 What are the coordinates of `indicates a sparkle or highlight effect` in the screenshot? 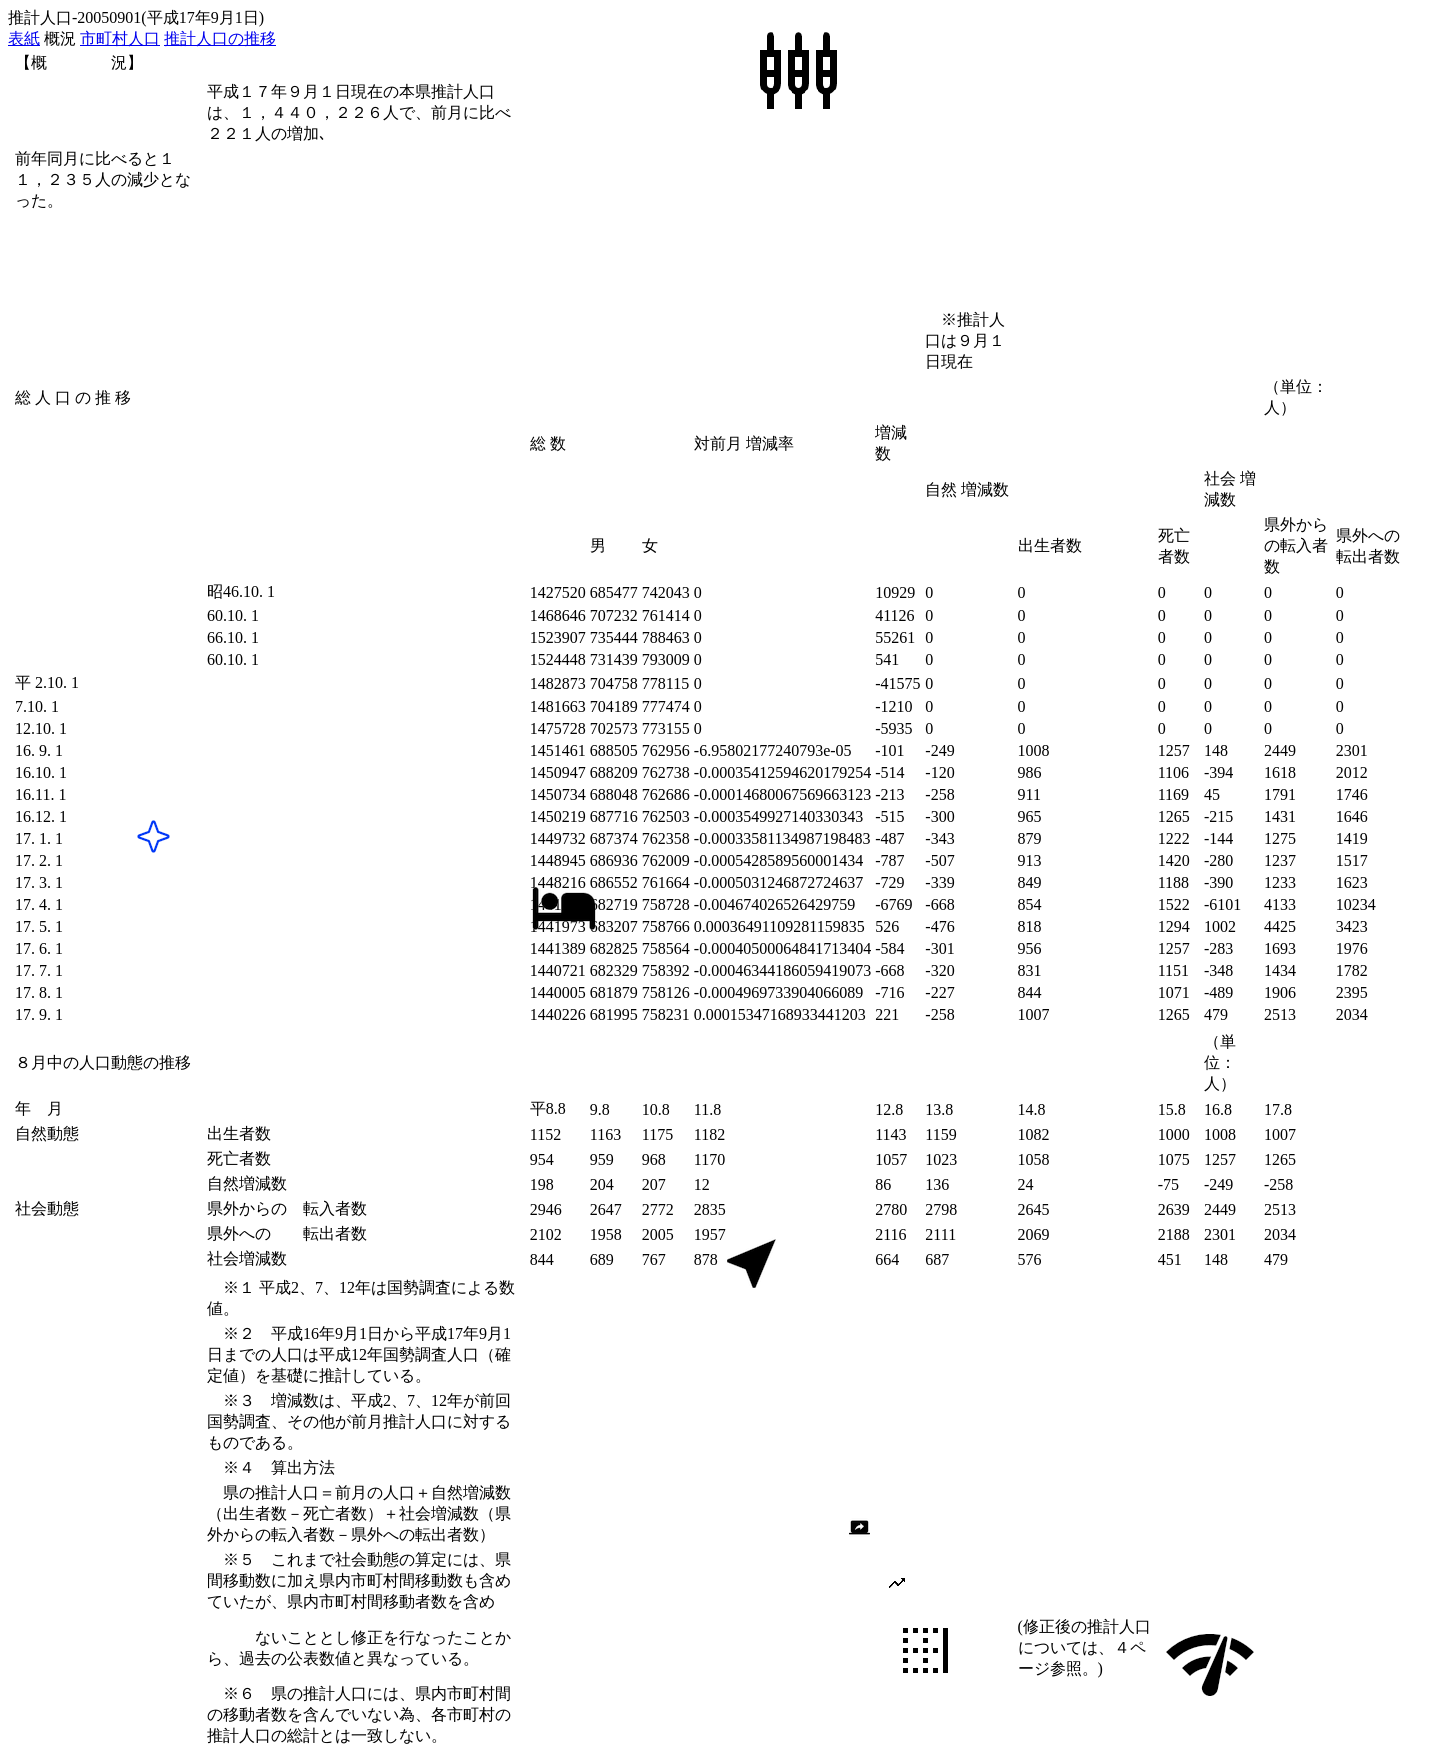 It's located at (153, 836).